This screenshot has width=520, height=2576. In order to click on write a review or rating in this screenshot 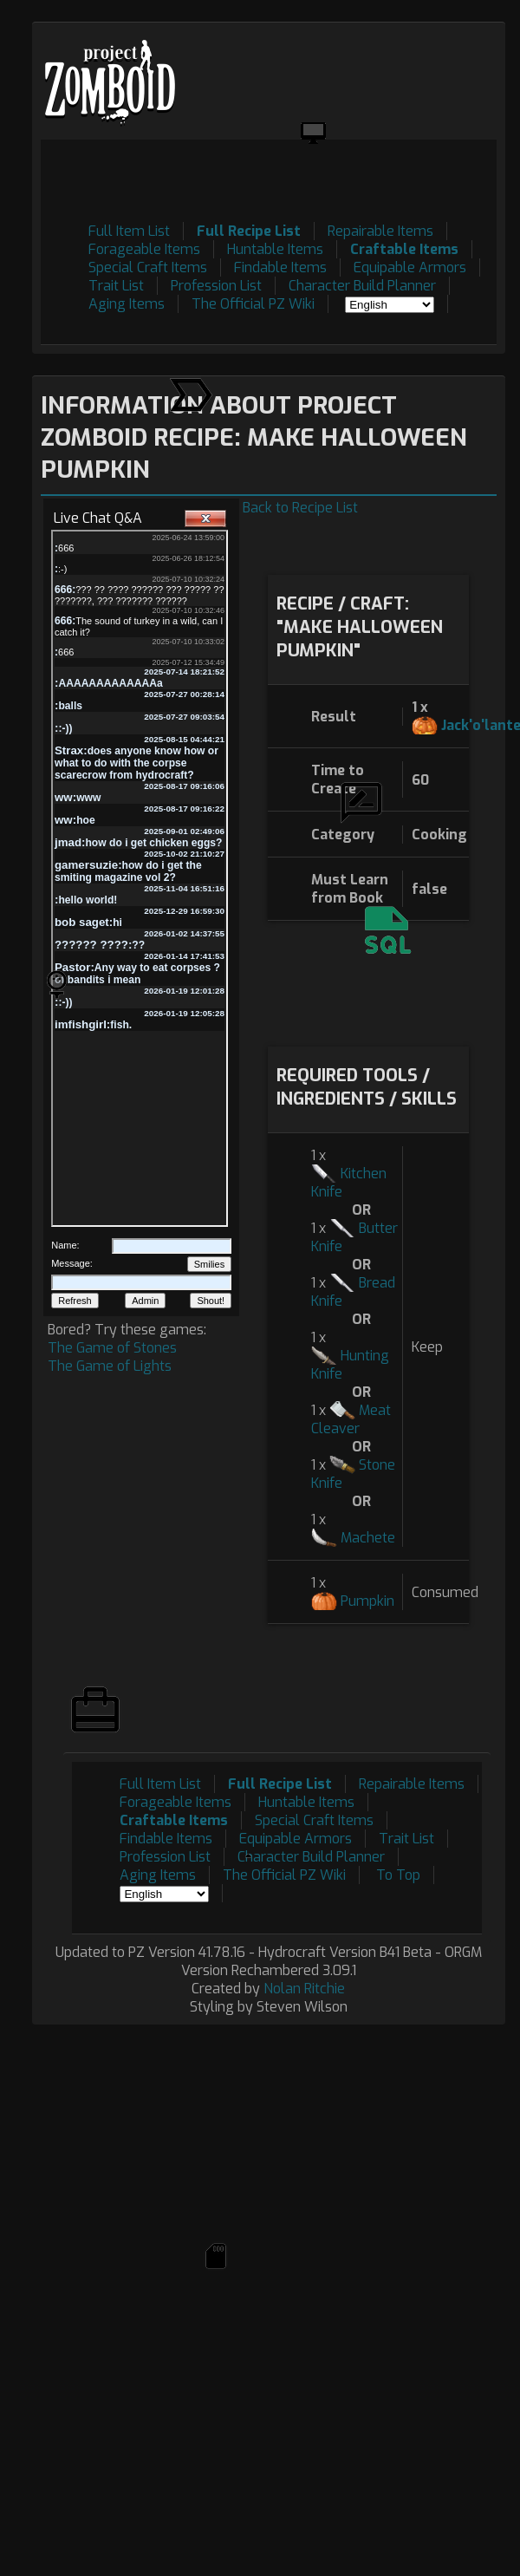, I will do `click(361, 803)`.